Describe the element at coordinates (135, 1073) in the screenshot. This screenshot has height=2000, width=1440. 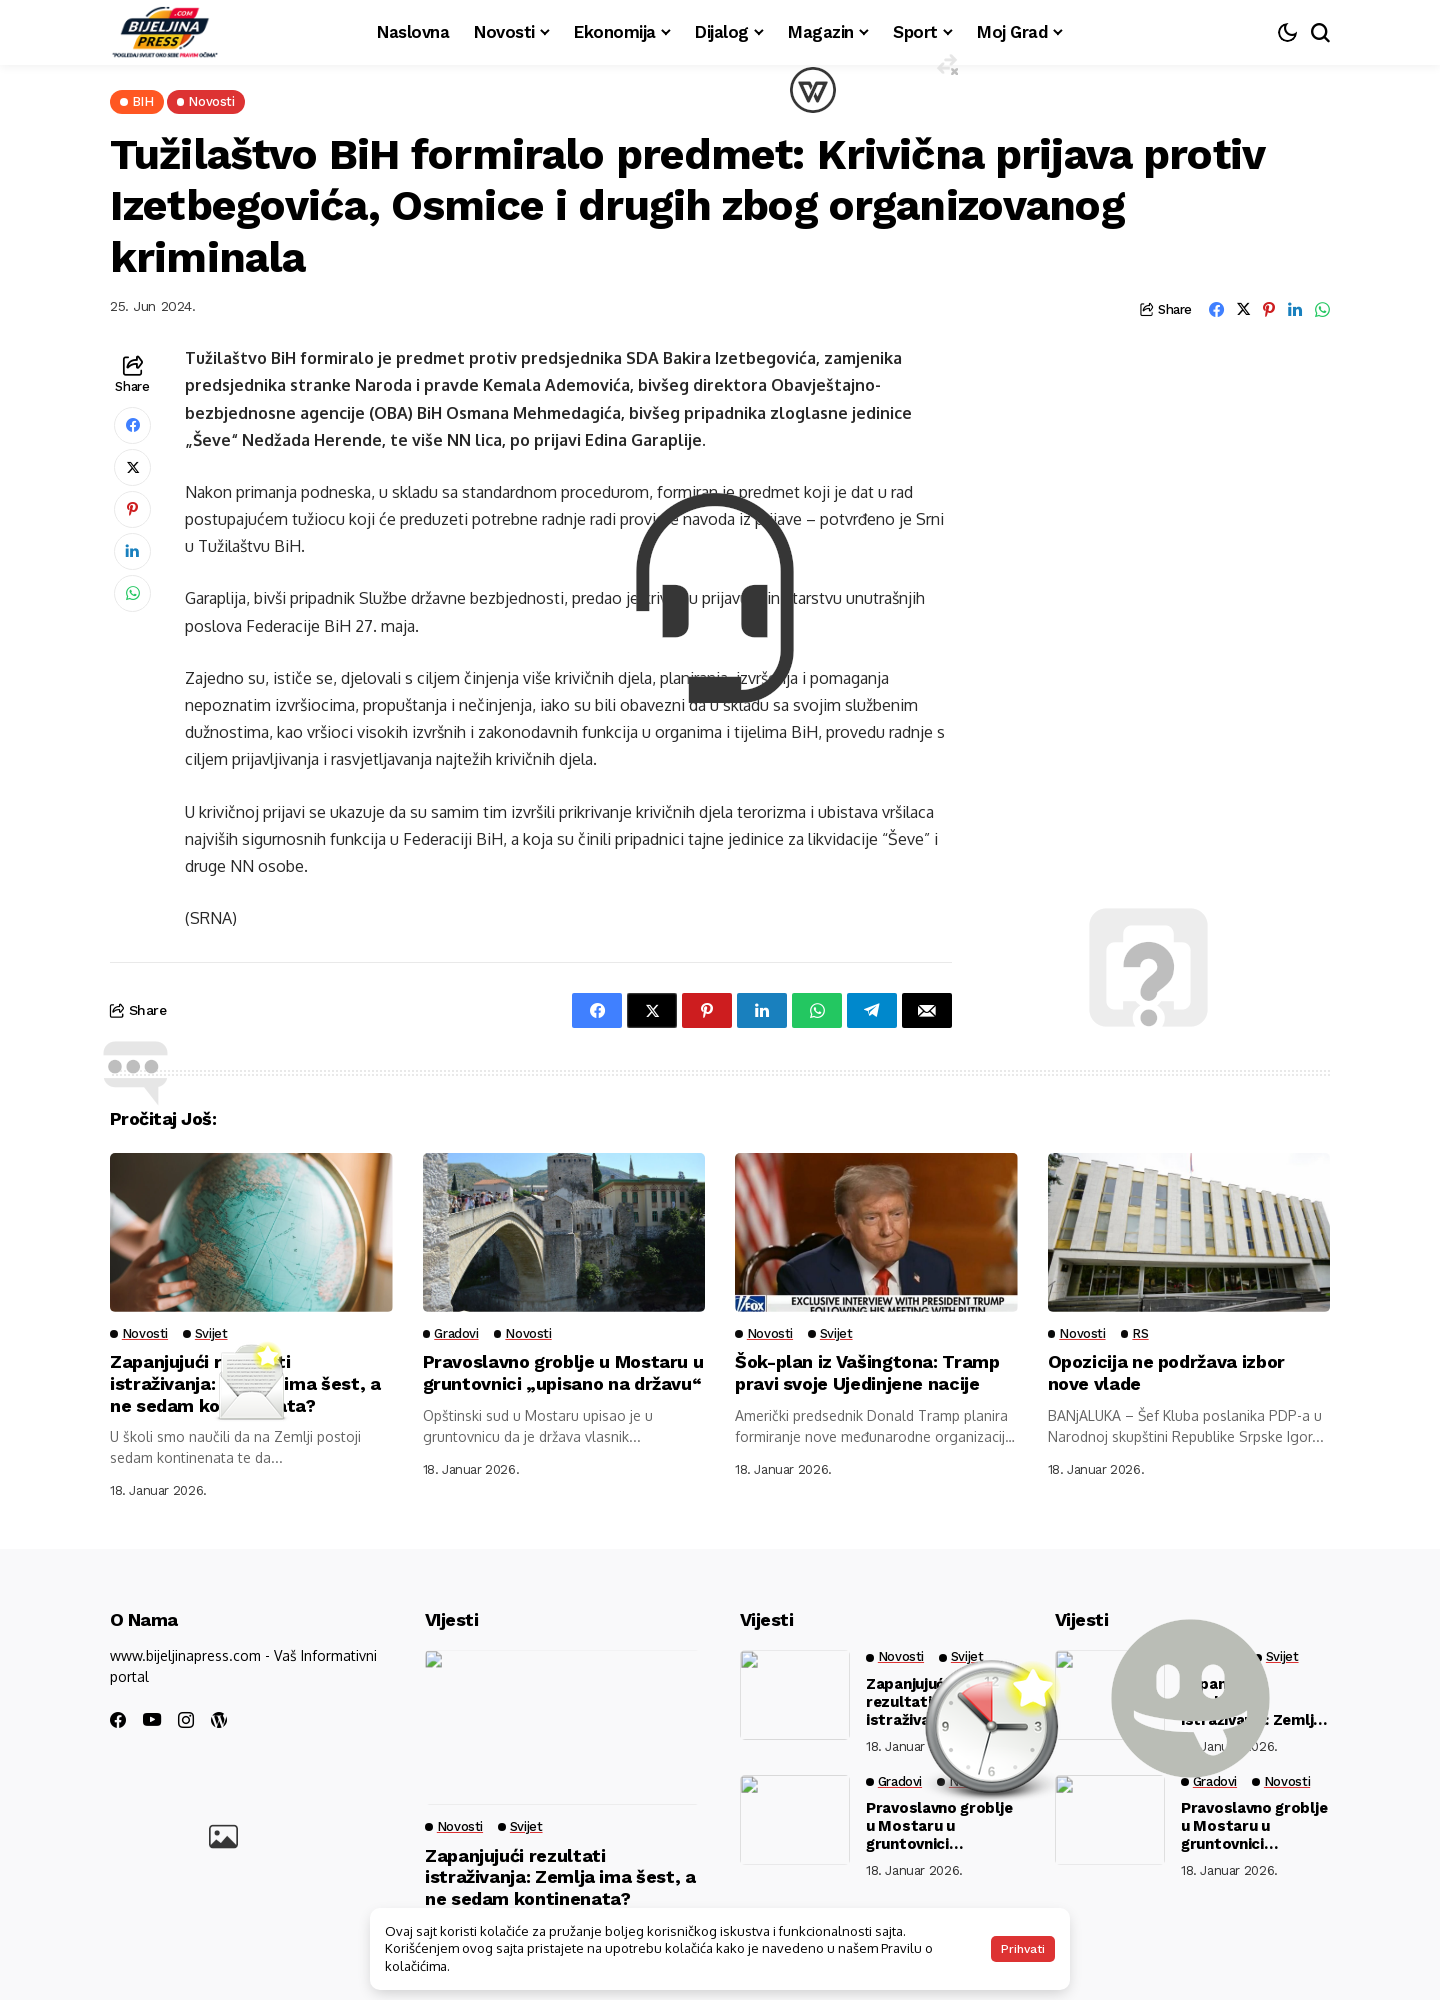
I see `indicates a pending message or chat request` at that location.